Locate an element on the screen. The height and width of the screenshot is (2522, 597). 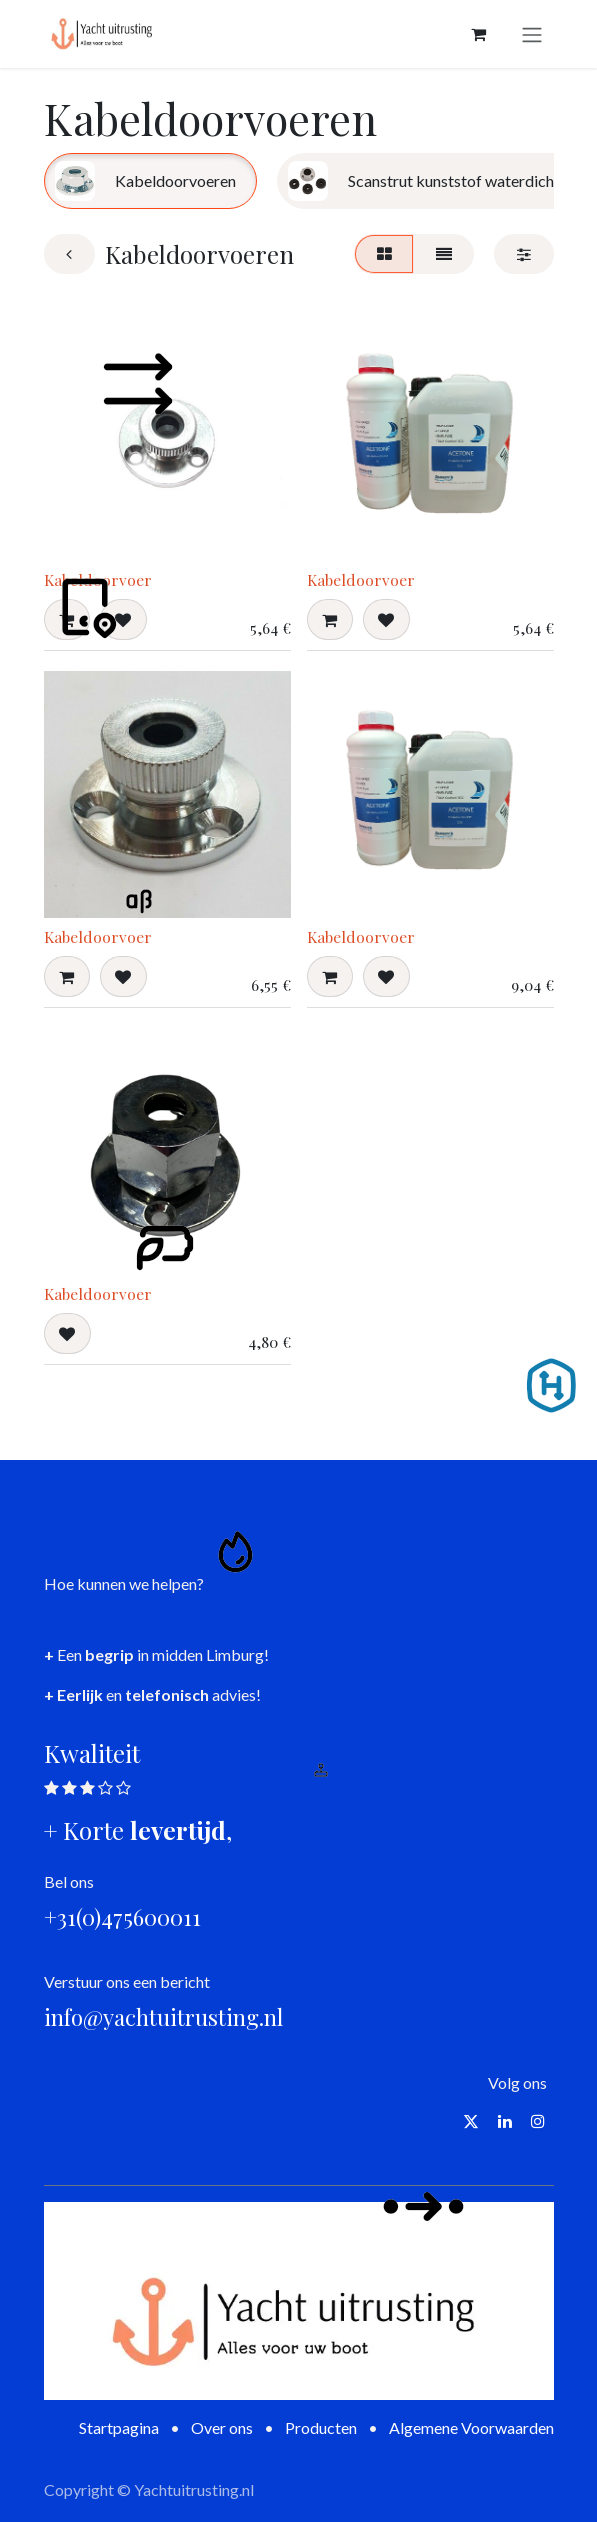
access game controller settings is located at coordinates (321, 1770).